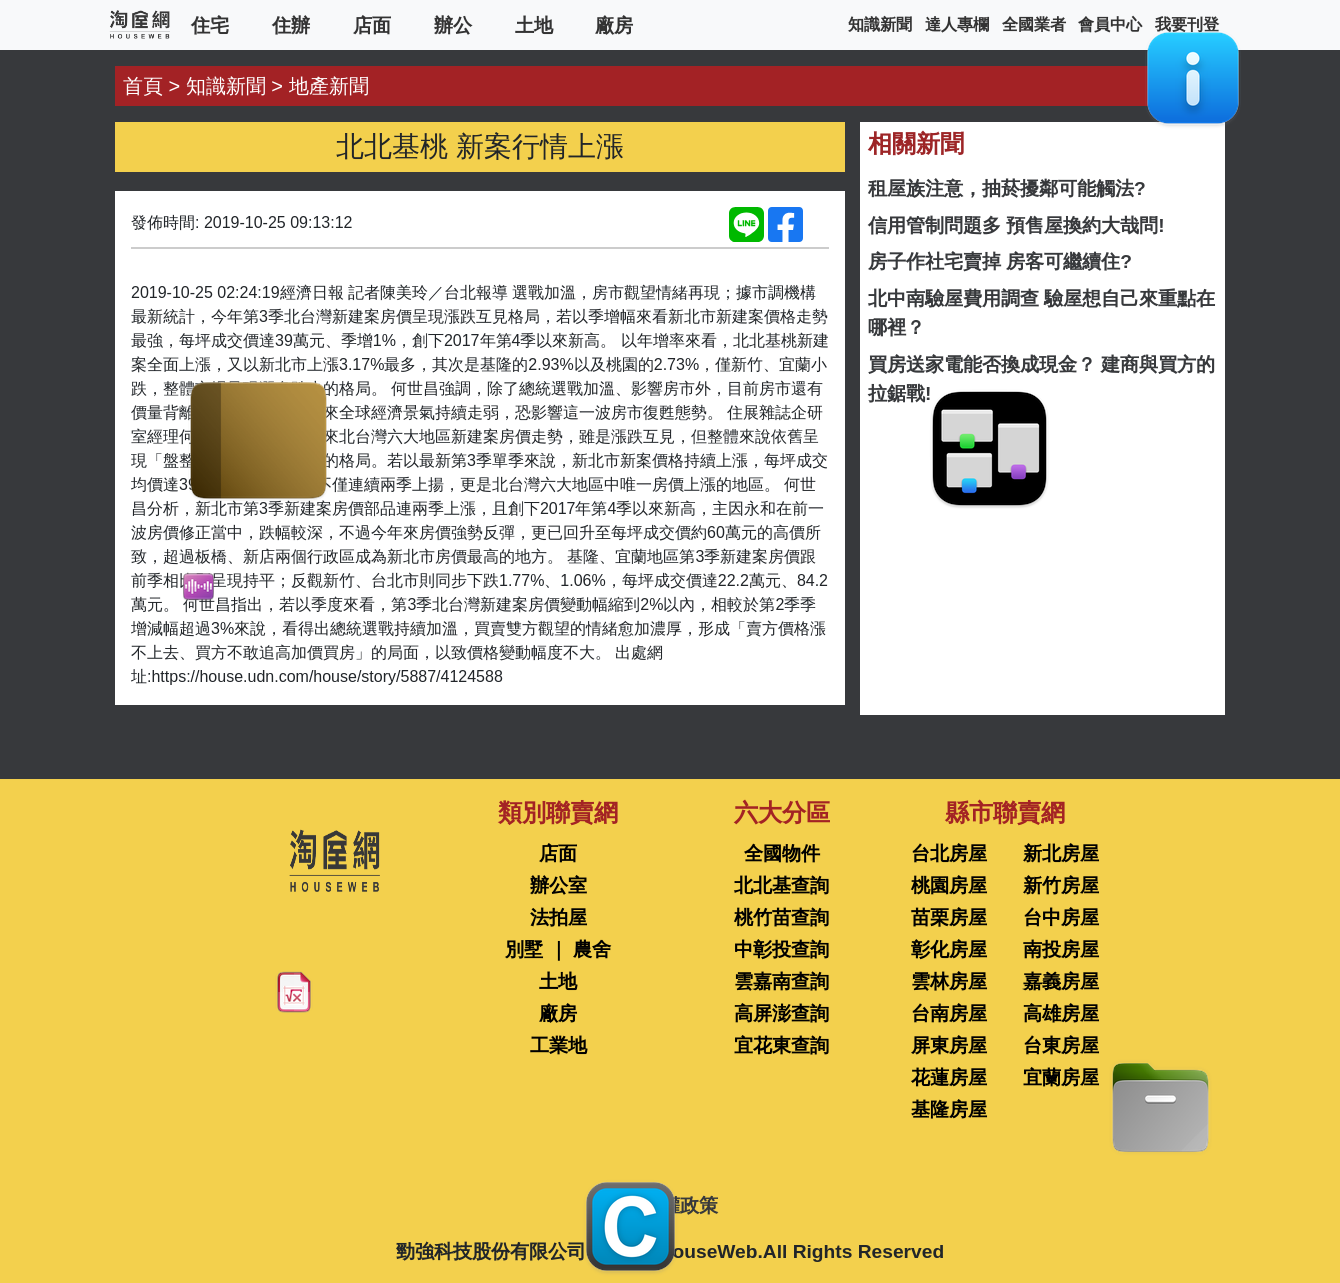 This screenshot has height=1283, width=1340. I want to click on open an opendocument formula template file, so click(294, 992).